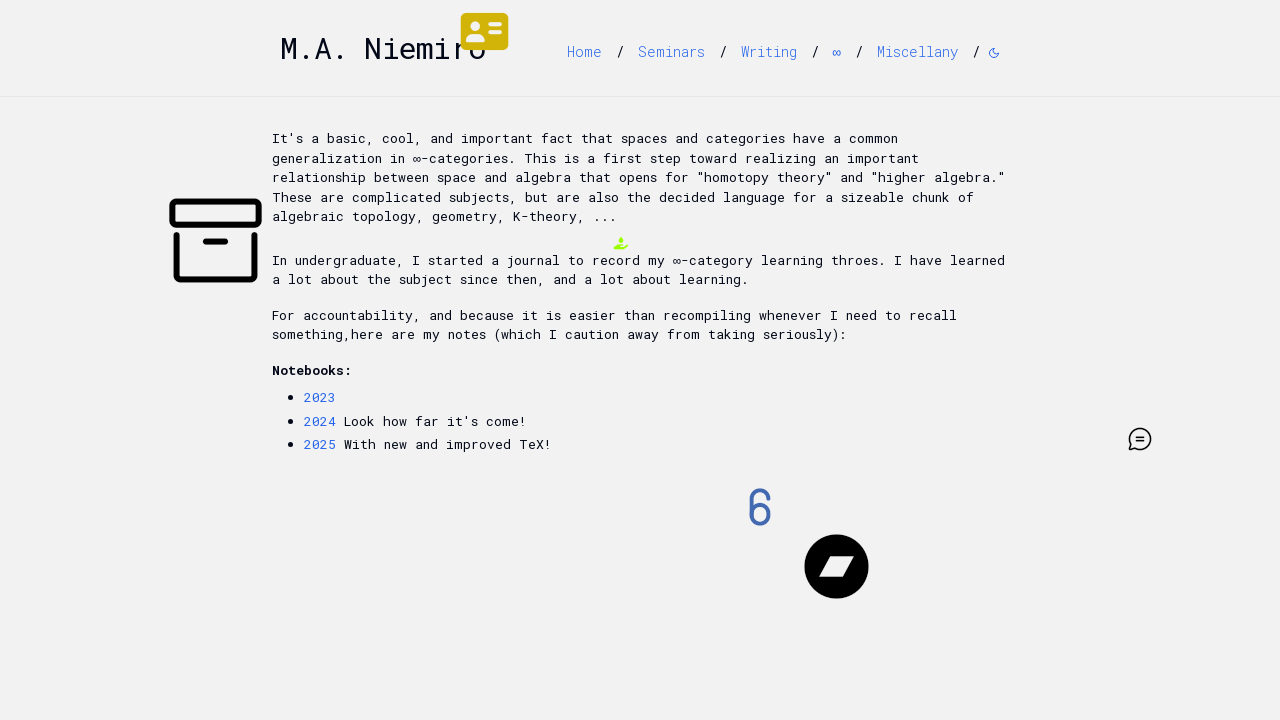 This screenshot has height=720, width=1280. Describe the element at coordinates (836, 566) in the screenshot. I see `open Bandcamp app` at that location.